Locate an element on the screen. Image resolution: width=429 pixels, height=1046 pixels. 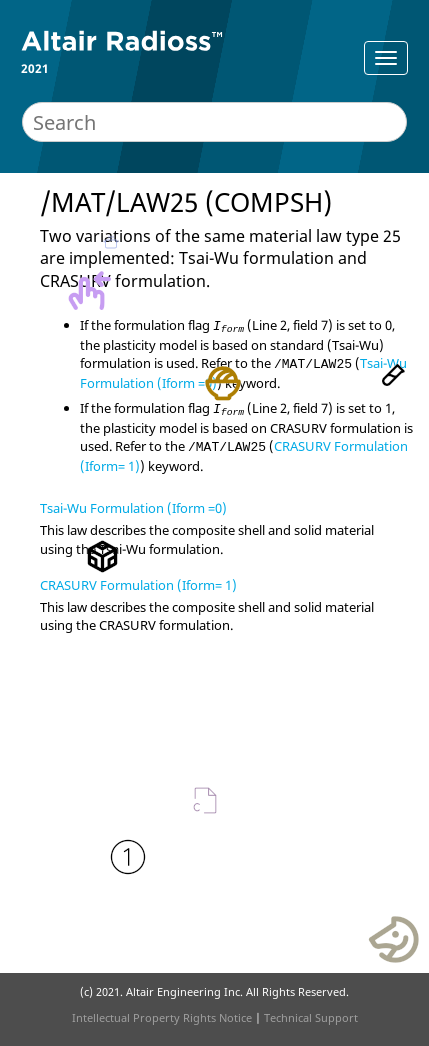
access lab or test results is located at coordinates (393, 375).